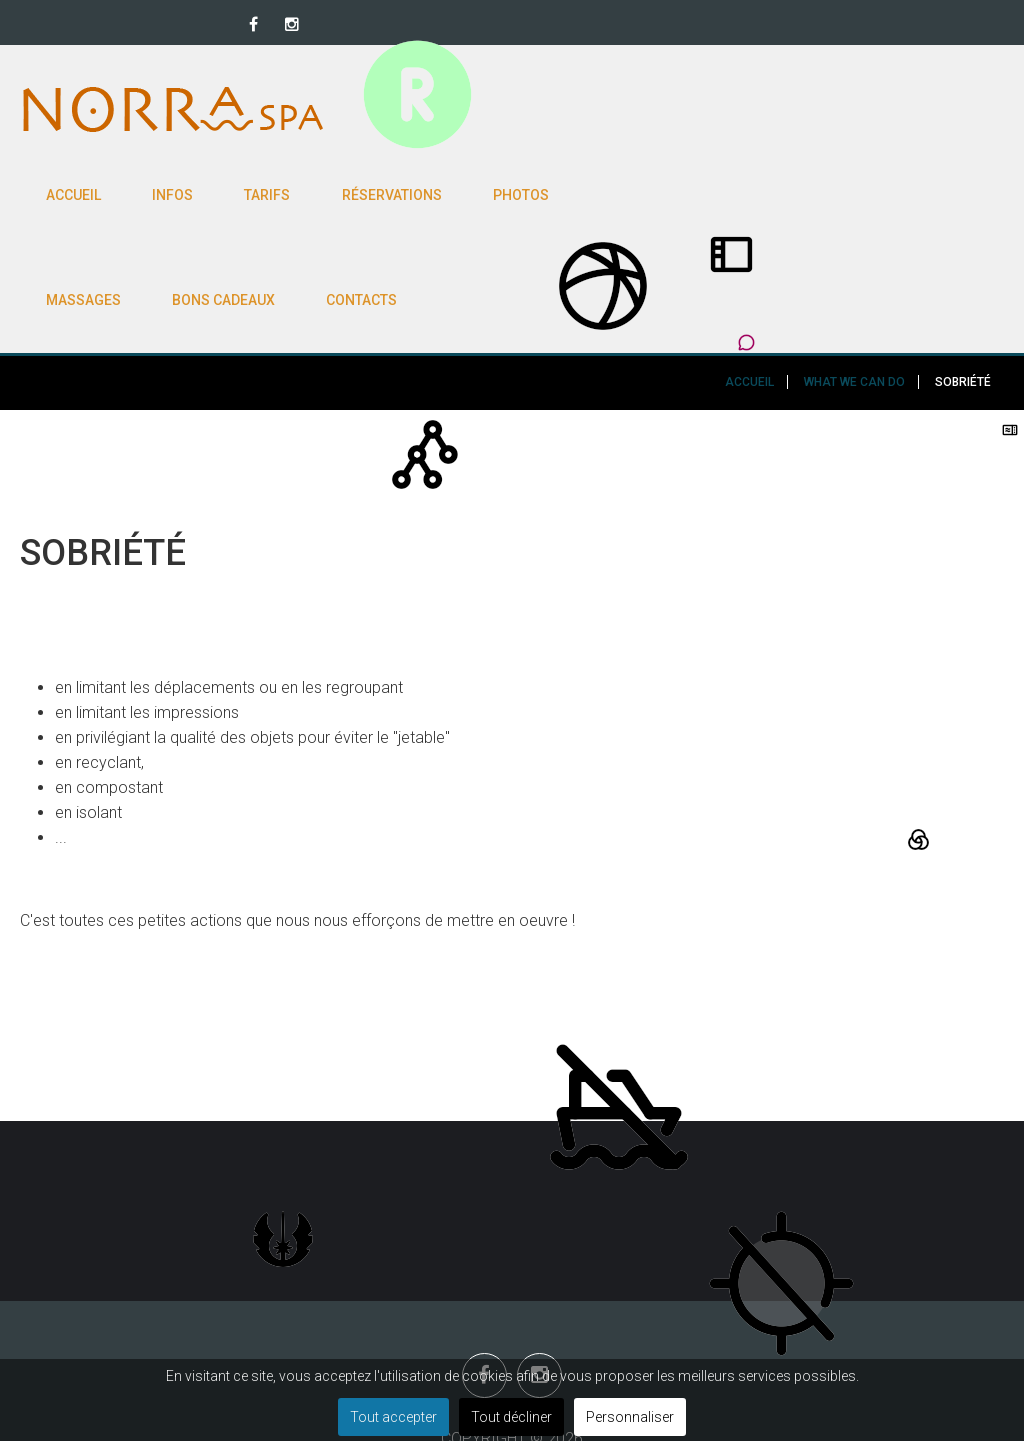 The width and height of the screenshot is (1024, 1441). What do you see at coordinates (918, 839) in the screenshot?
I see `access your spaces or workspaces` at bounding box center [918, 839].